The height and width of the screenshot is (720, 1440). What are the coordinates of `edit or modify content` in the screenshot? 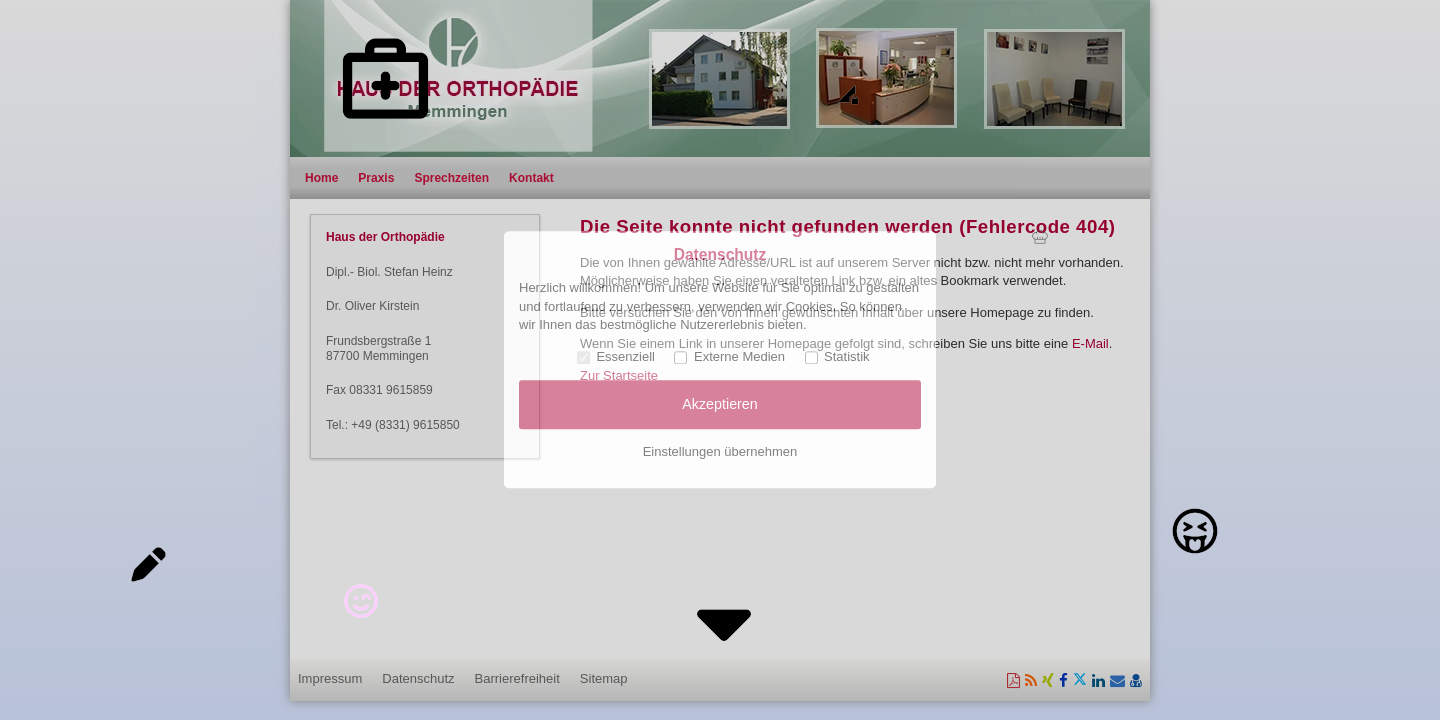 It's located at (148, 564).